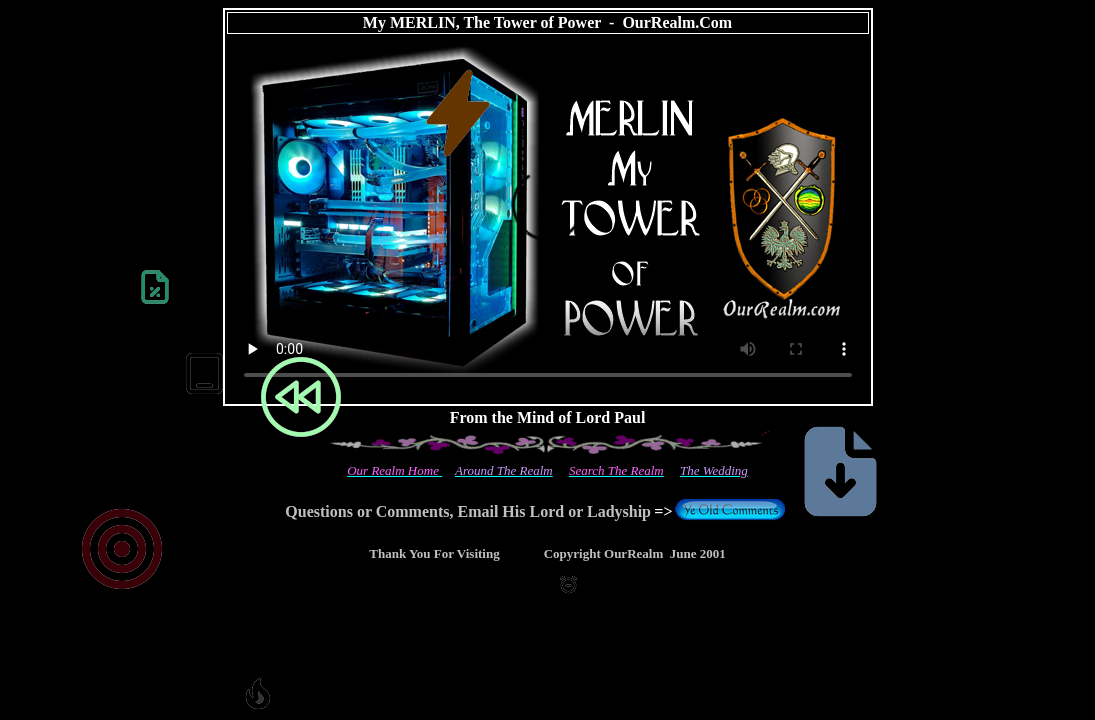 Image resolution: width=1095 pixels, height=720 pixels. What do you see at coordinates (458, 113) in the screenshot?
I see `toggle flash on for camera` at bounding box center [458, 113].